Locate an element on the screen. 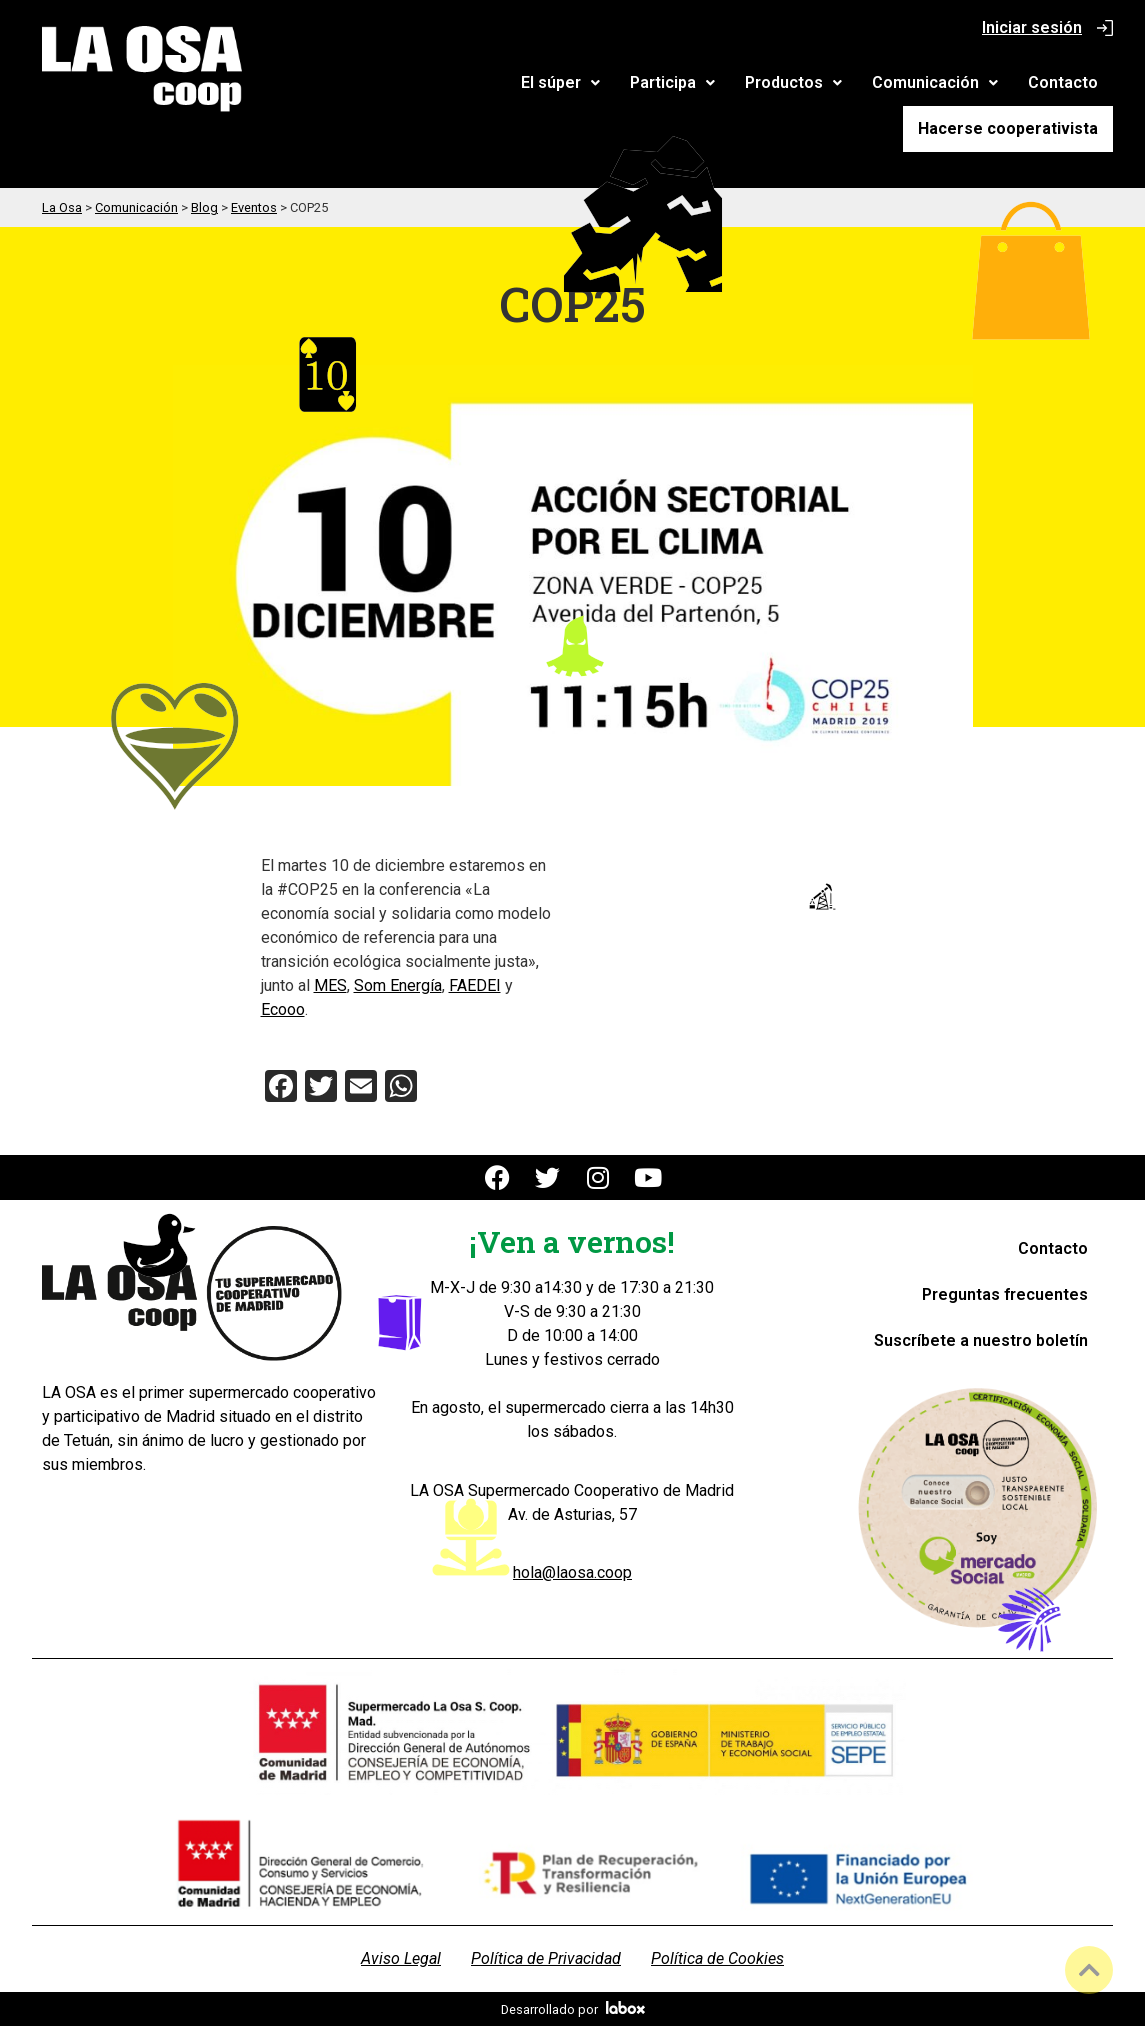  indicates a fragile or special health/life status in a game is located at coordinates (173, 745).